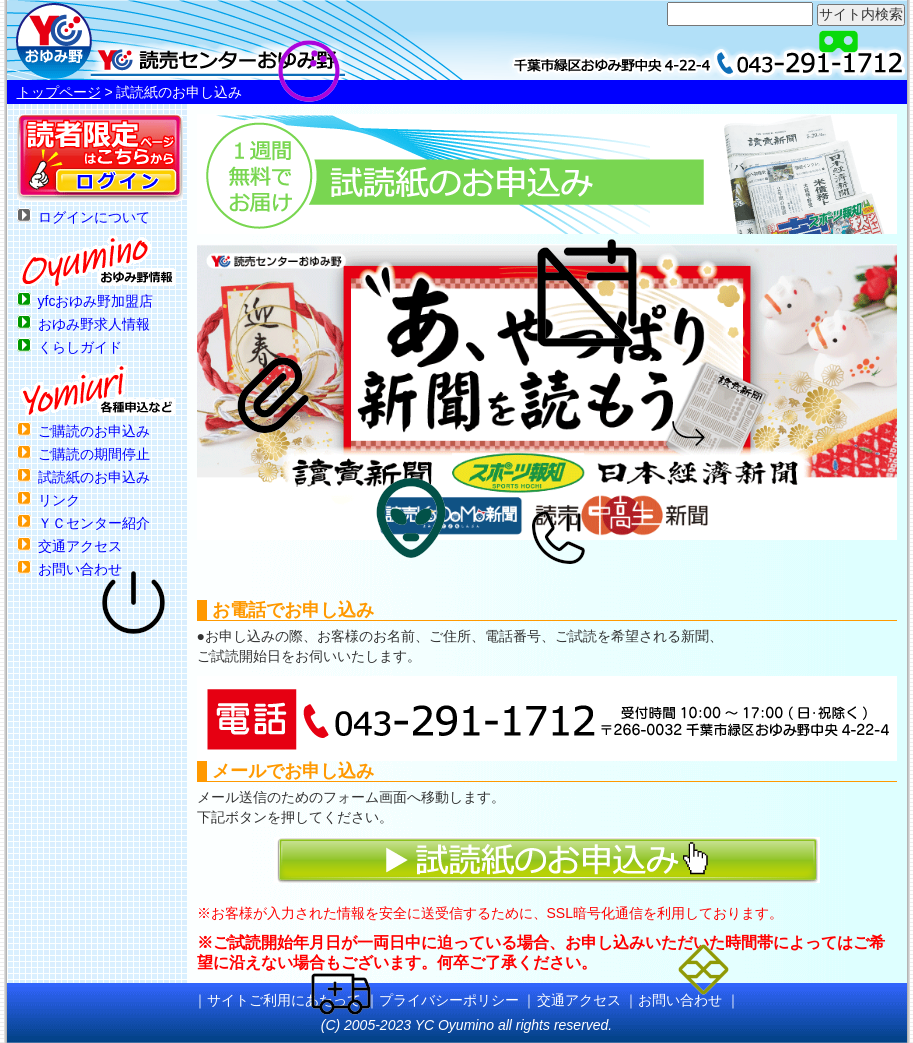  Describe the element at coordinates (411, 518) in the screenshot. I see `view or access sci-fi themed content` at that location.